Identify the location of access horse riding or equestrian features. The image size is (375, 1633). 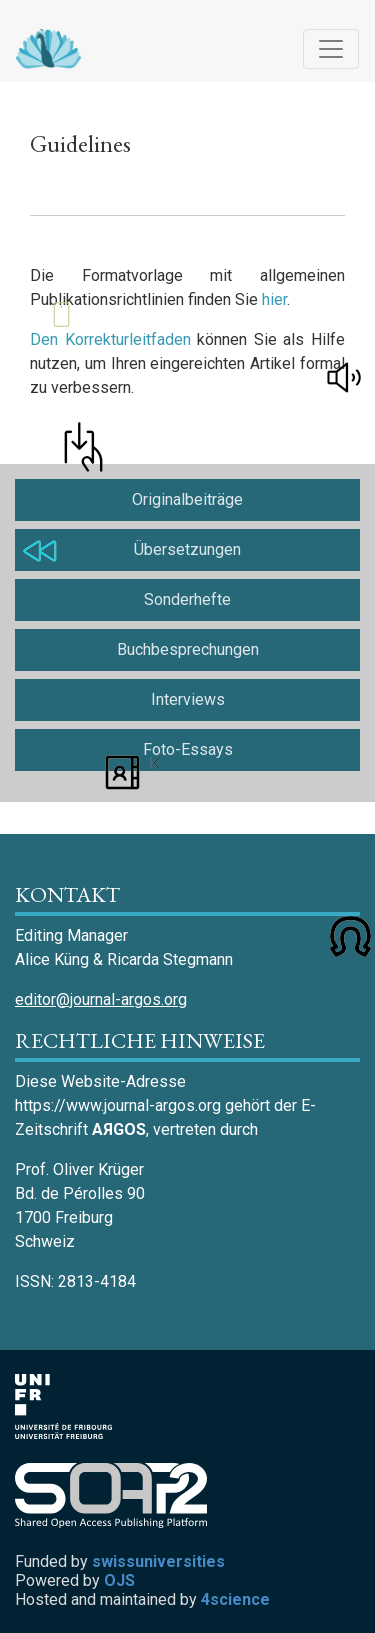
(350, 936).